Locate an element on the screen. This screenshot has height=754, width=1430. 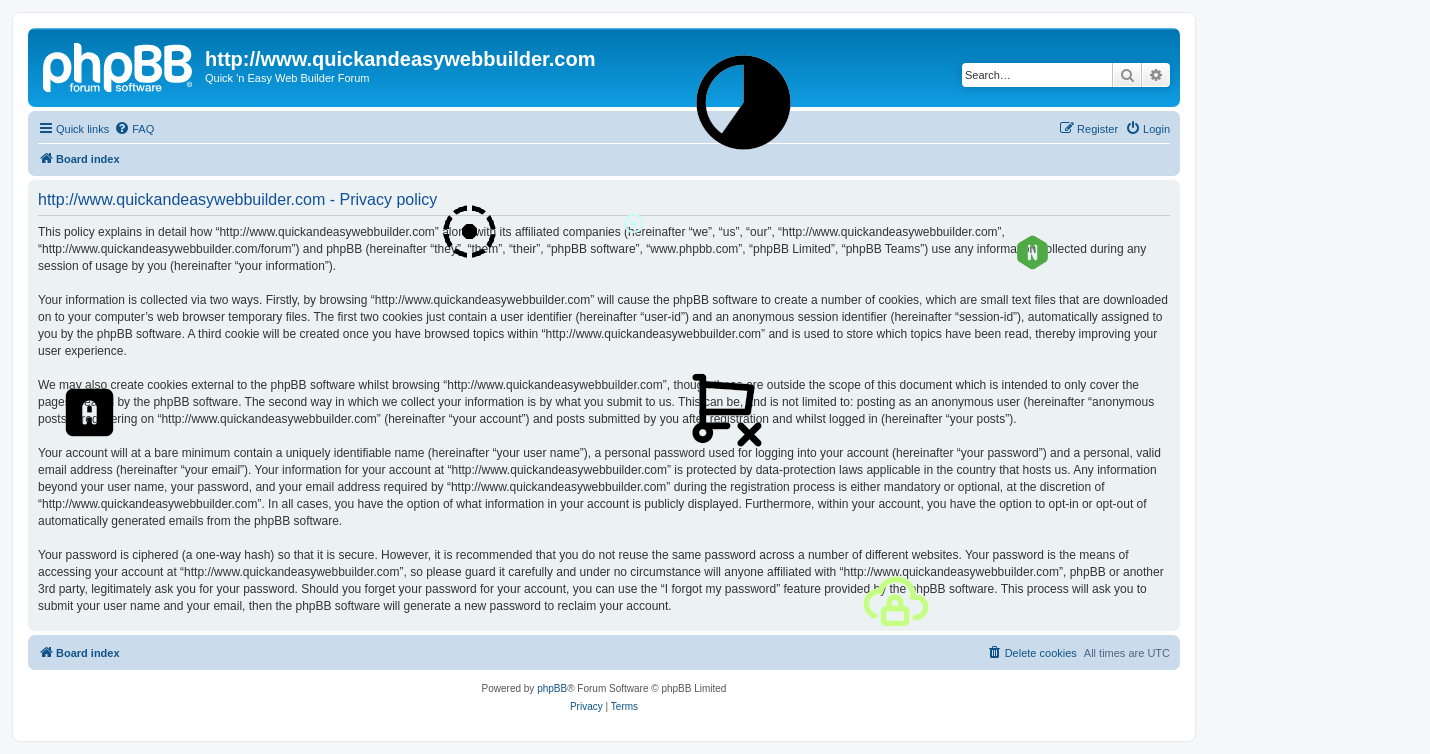
indicates north direction on a map is located at coordinates (633, 223).